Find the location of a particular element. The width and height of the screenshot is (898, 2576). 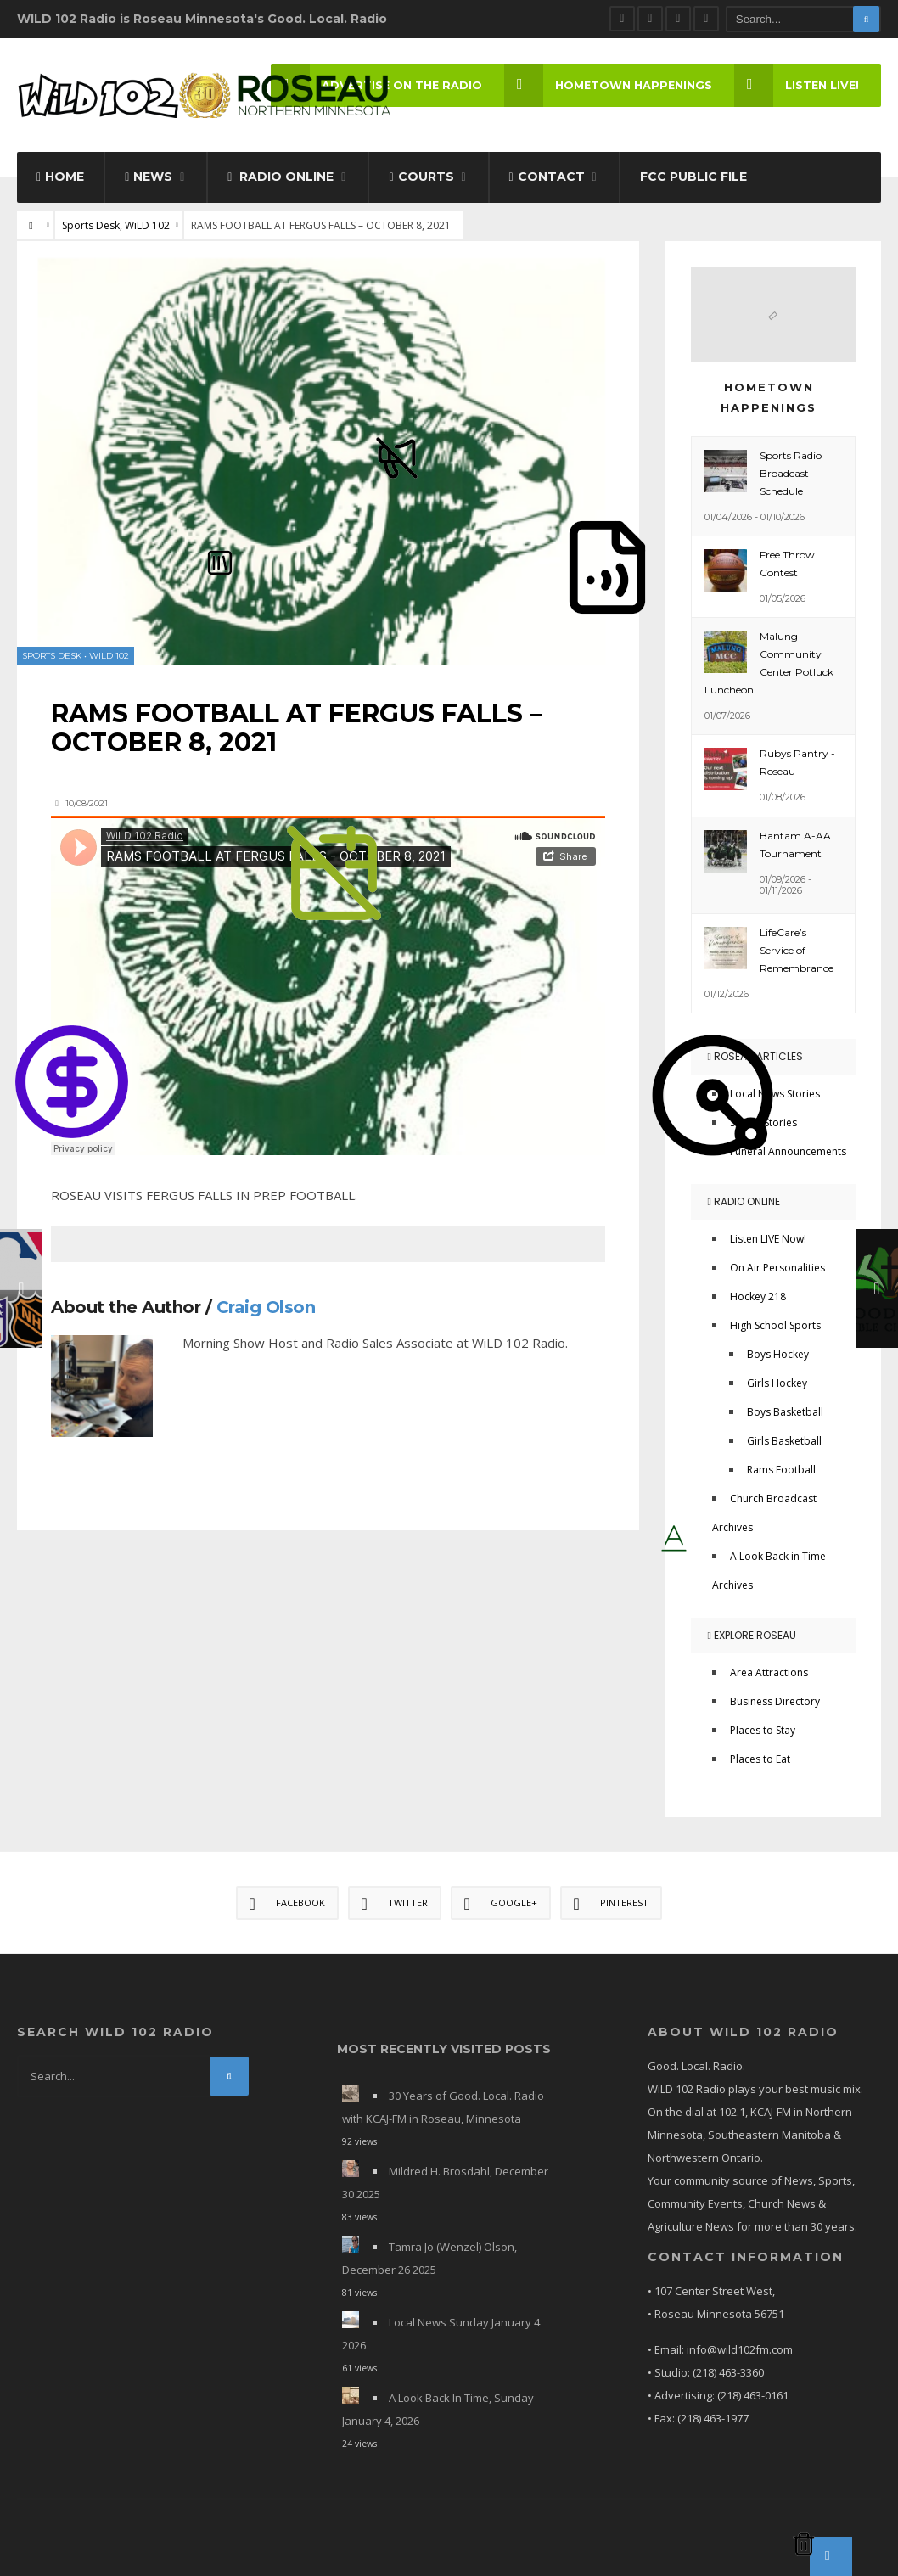

apply underline formatting to selected text is located at coordinates (674, 1539).